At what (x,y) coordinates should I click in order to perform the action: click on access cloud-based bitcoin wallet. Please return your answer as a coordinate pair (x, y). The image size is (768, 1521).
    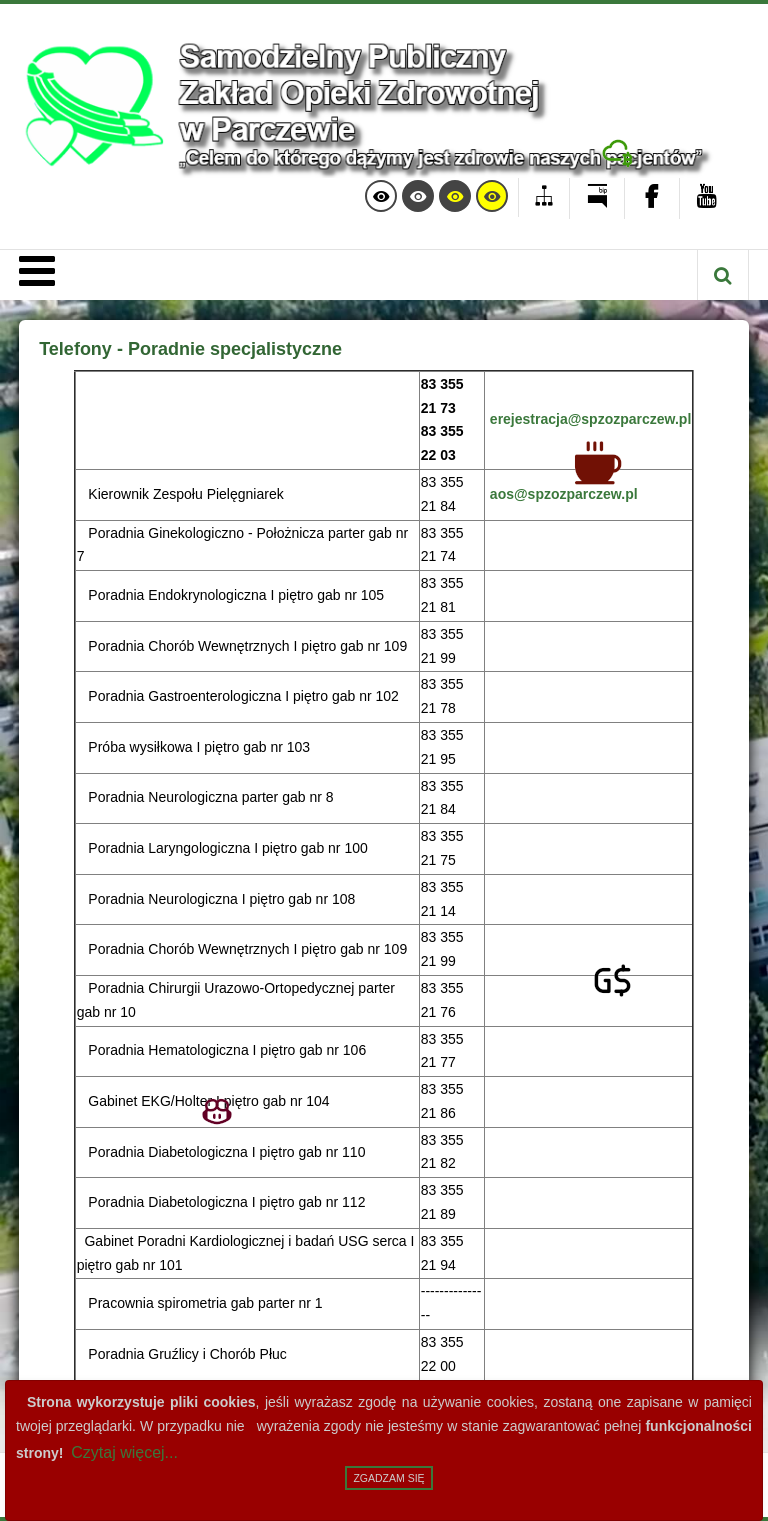
    Looking at the image, I should click on (618, 151).